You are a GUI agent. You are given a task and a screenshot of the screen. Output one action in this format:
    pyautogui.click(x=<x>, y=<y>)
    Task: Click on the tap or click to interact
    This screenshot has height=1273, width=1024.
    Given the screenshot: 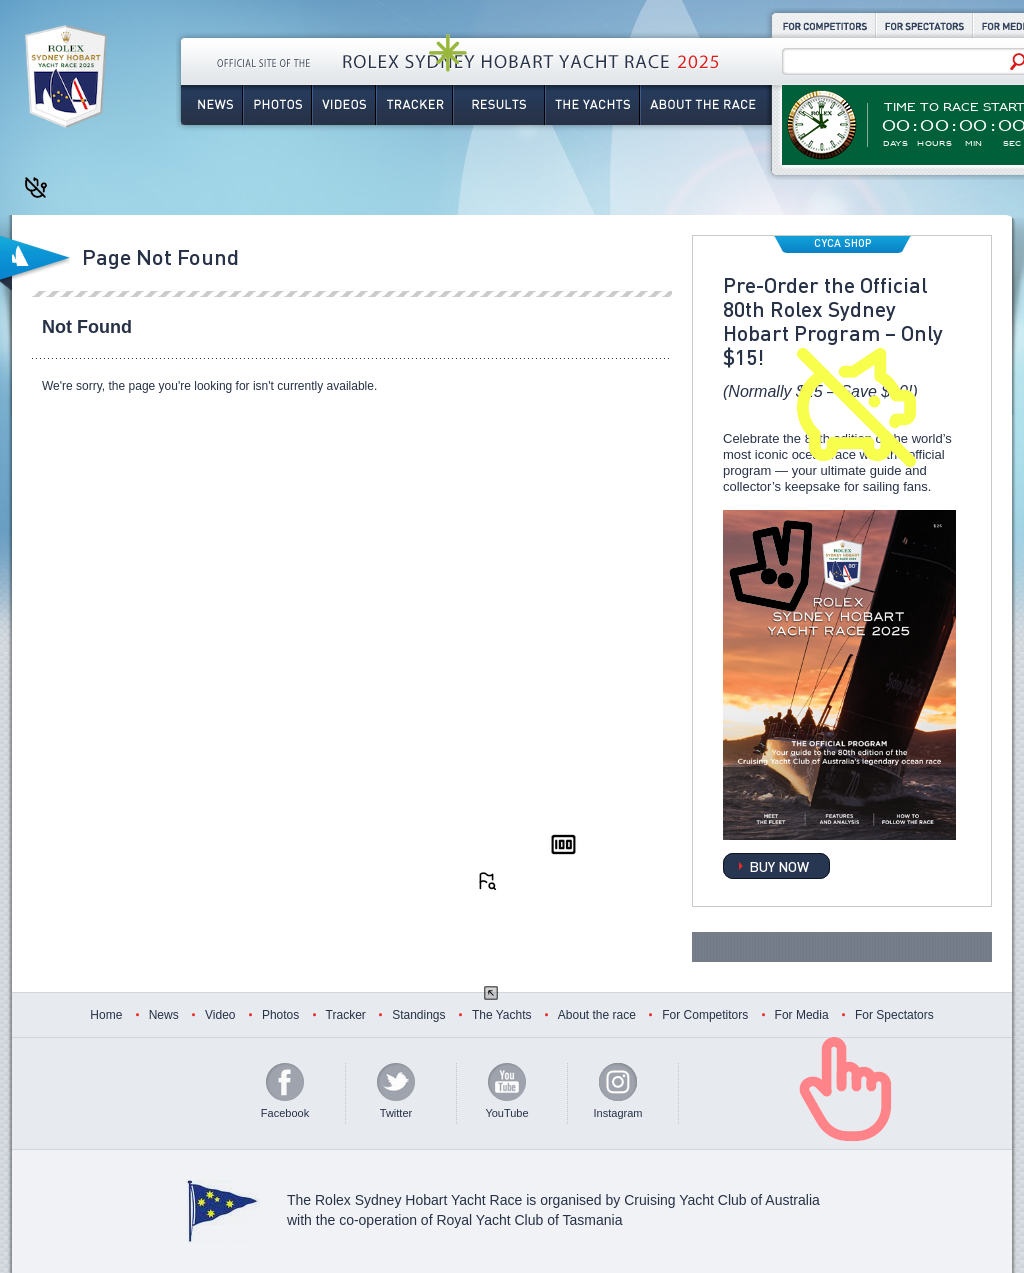 What is the action you would take?
    pyautogui.click(x=846, y=1086)
    